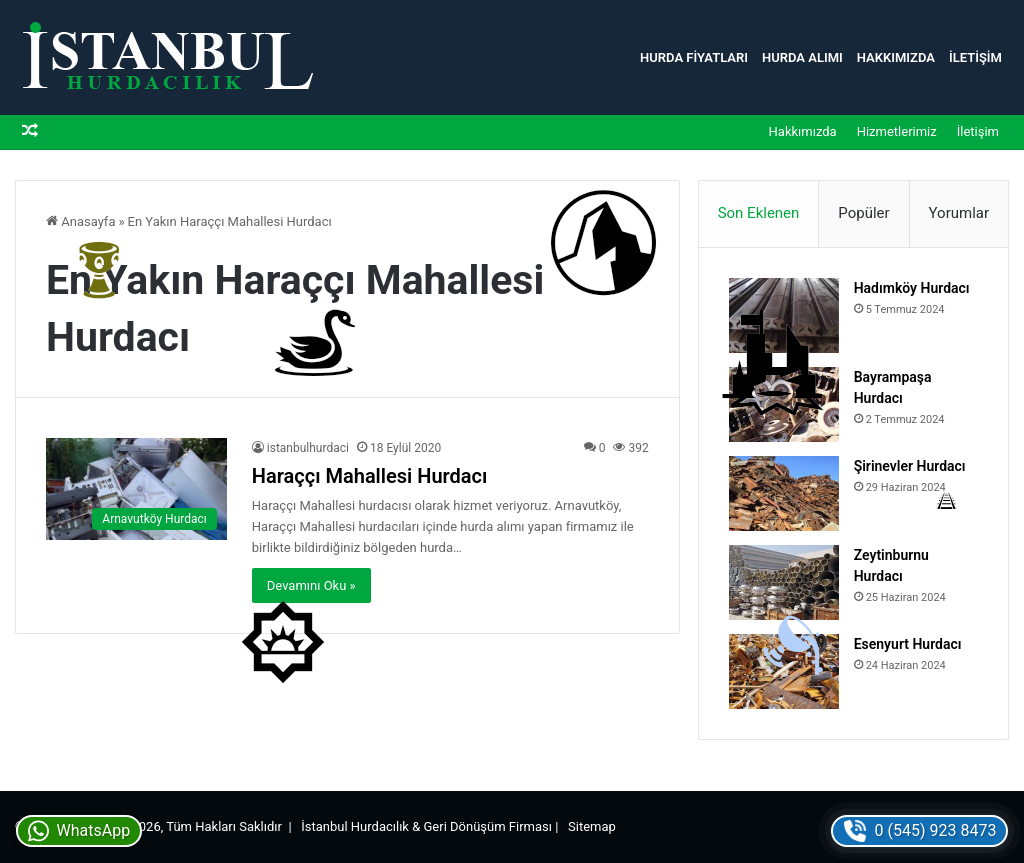 The width and height of the screenshot is (1024, 863). Describe the element at coordinates (604, 243) in the screenshot. I see `view mountain or peak location` at that location.